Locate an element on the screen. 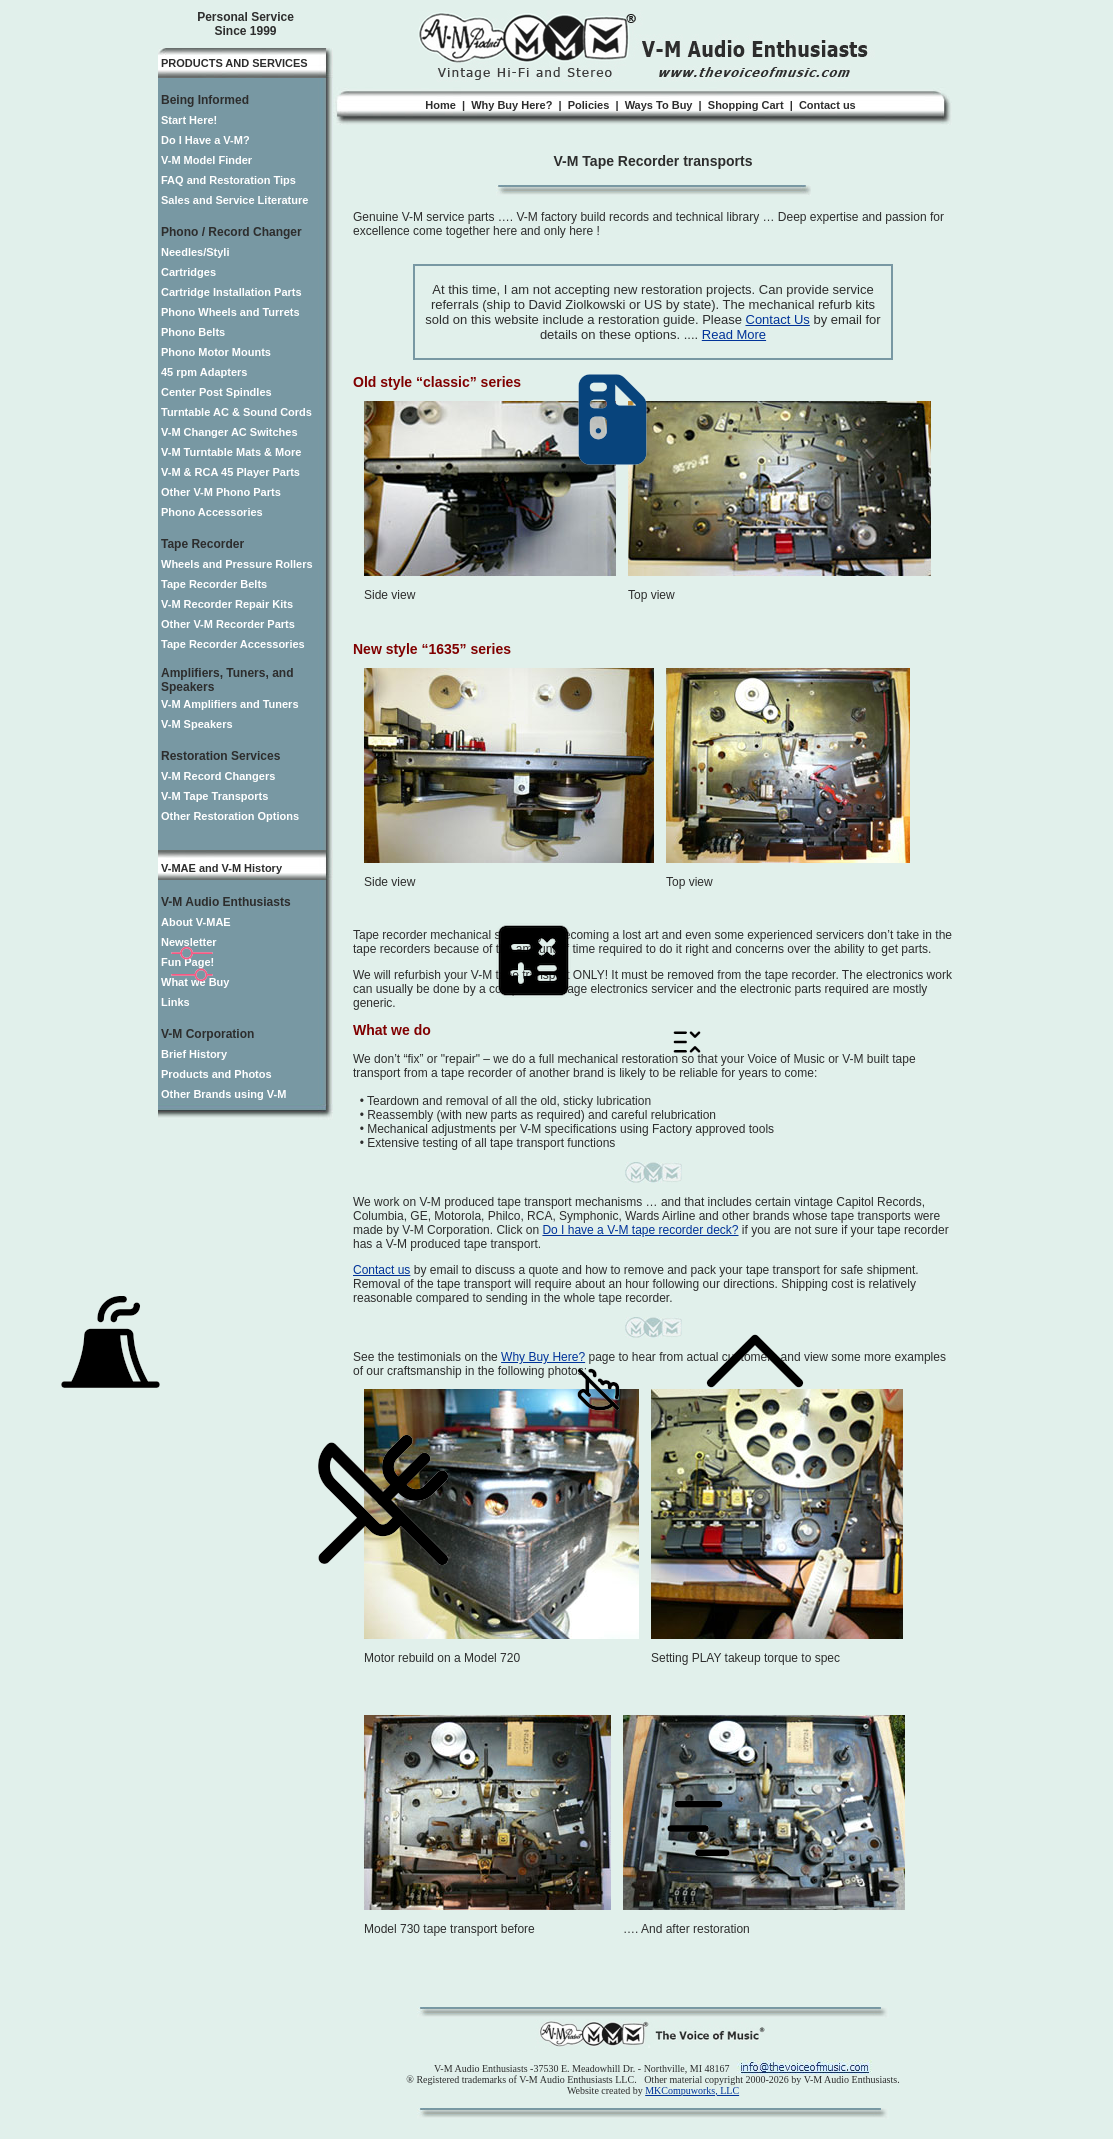 This screenshot has width=1113, height=2139. adjust settings or preferences is located at coordinates (192, 964).